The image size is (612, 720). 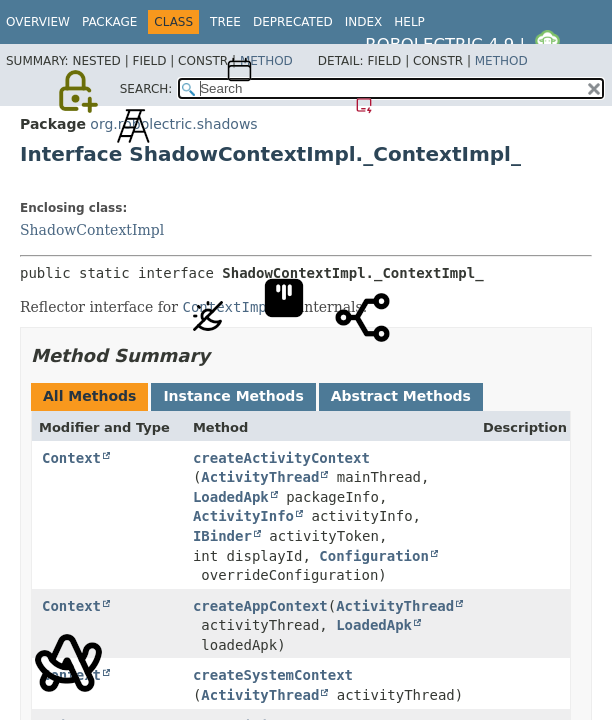 What do you see at coordinates (362, 317) in the screenshot?
I see `view your stackshare profile` at bounding box center [362, 317].